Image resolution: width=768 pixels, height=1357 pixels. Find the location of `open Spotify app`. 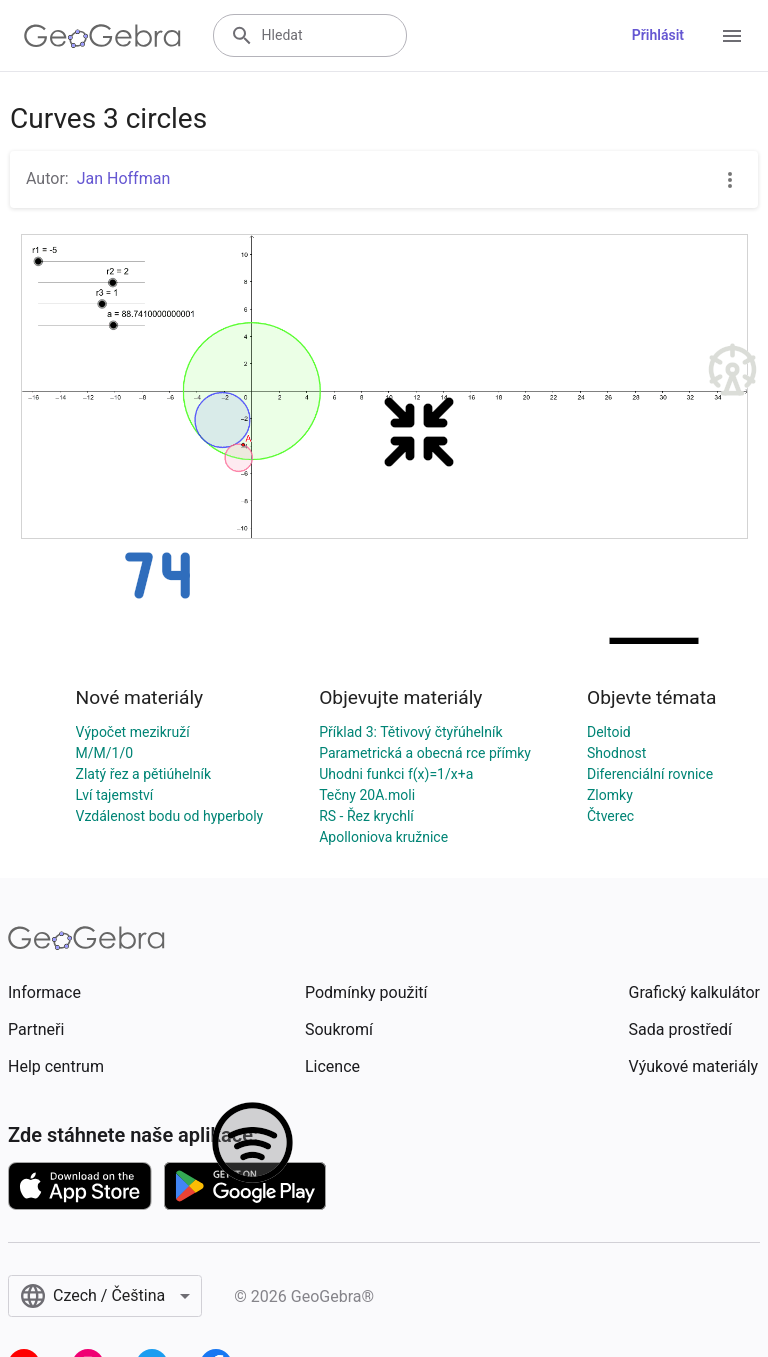

open Spotify app is located at coordinates (252, 1142).